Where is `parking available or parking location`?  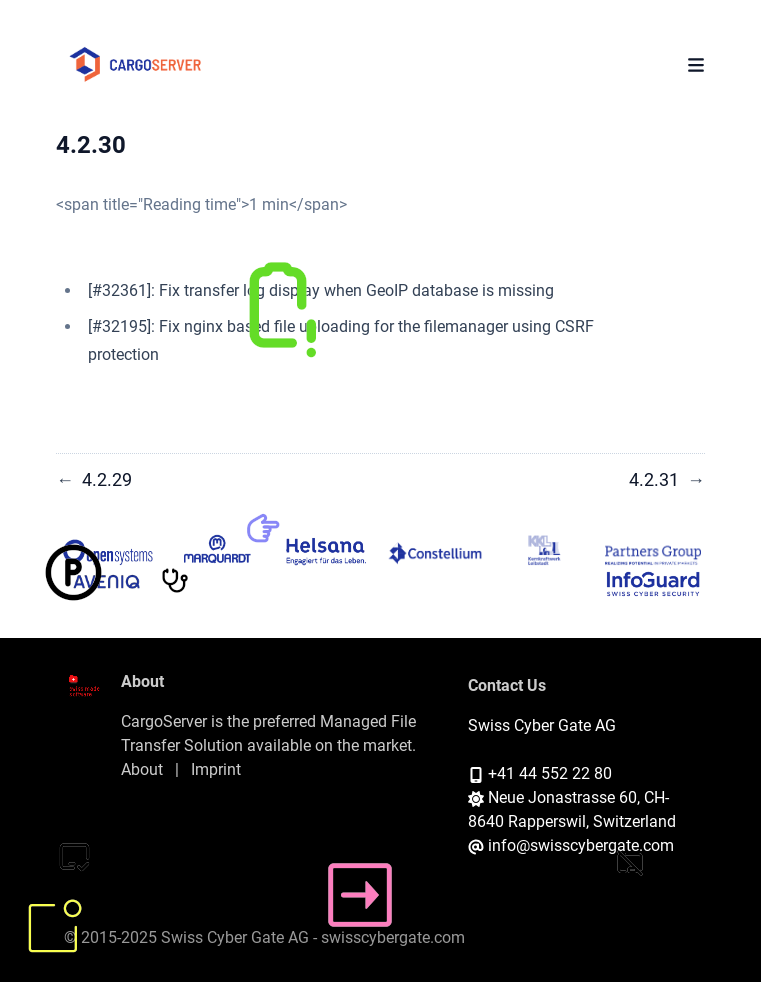
parking available or parking location is located at coordinates (73, 572).